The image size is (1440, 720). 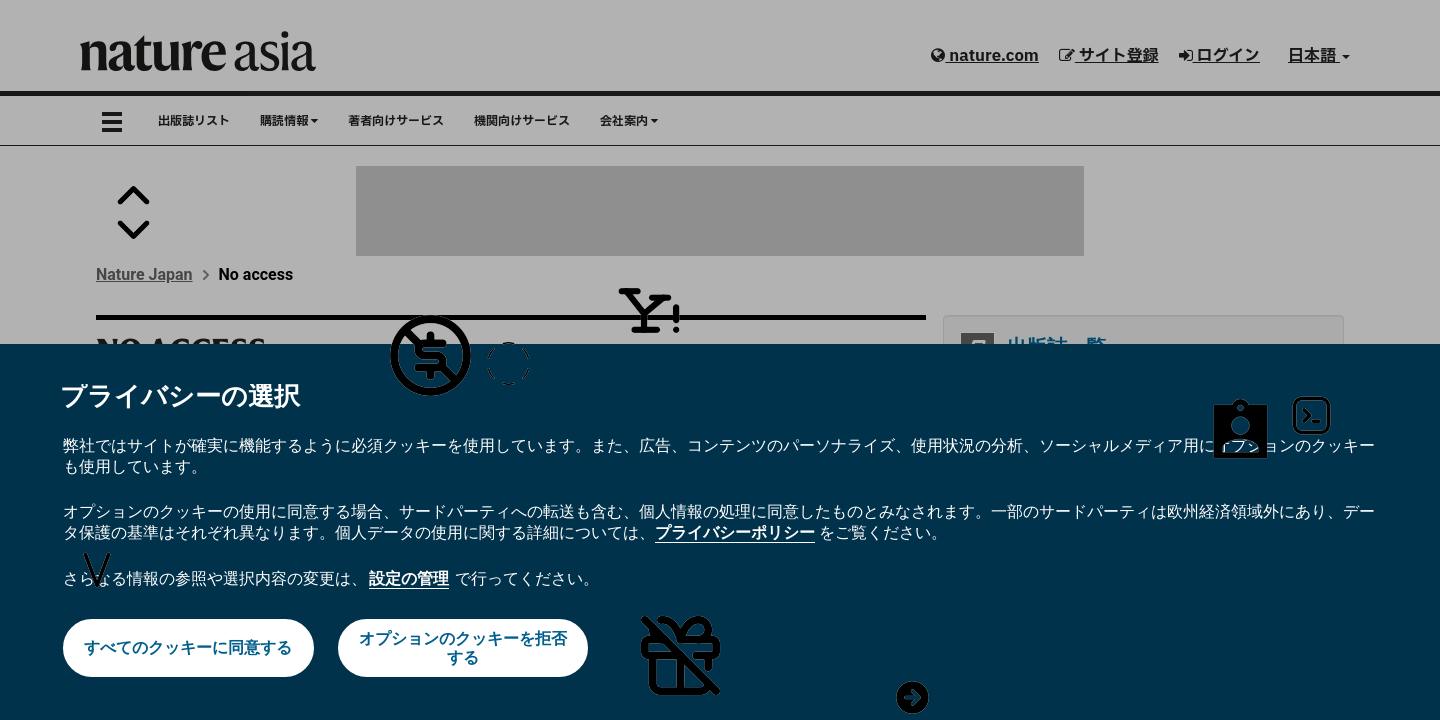 I want to click on expand or collapse a dropdown menu, so click(x=133, y=212).